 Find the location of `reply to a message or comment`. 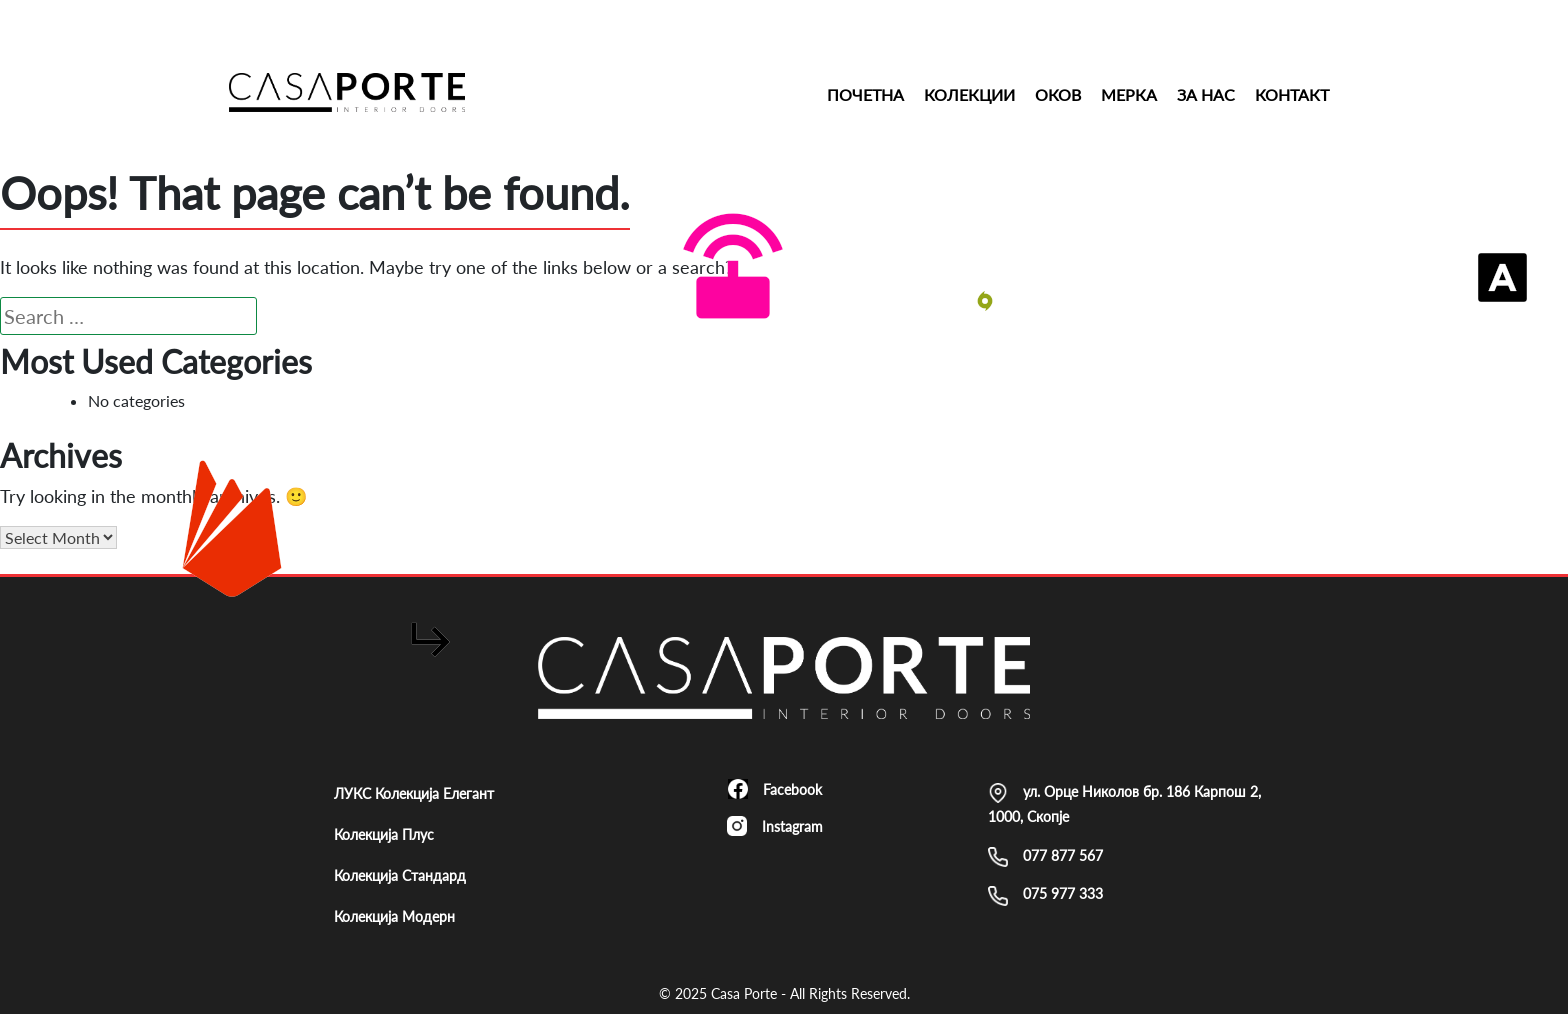

reply to a message or comment is located at coordinates (428, 639).